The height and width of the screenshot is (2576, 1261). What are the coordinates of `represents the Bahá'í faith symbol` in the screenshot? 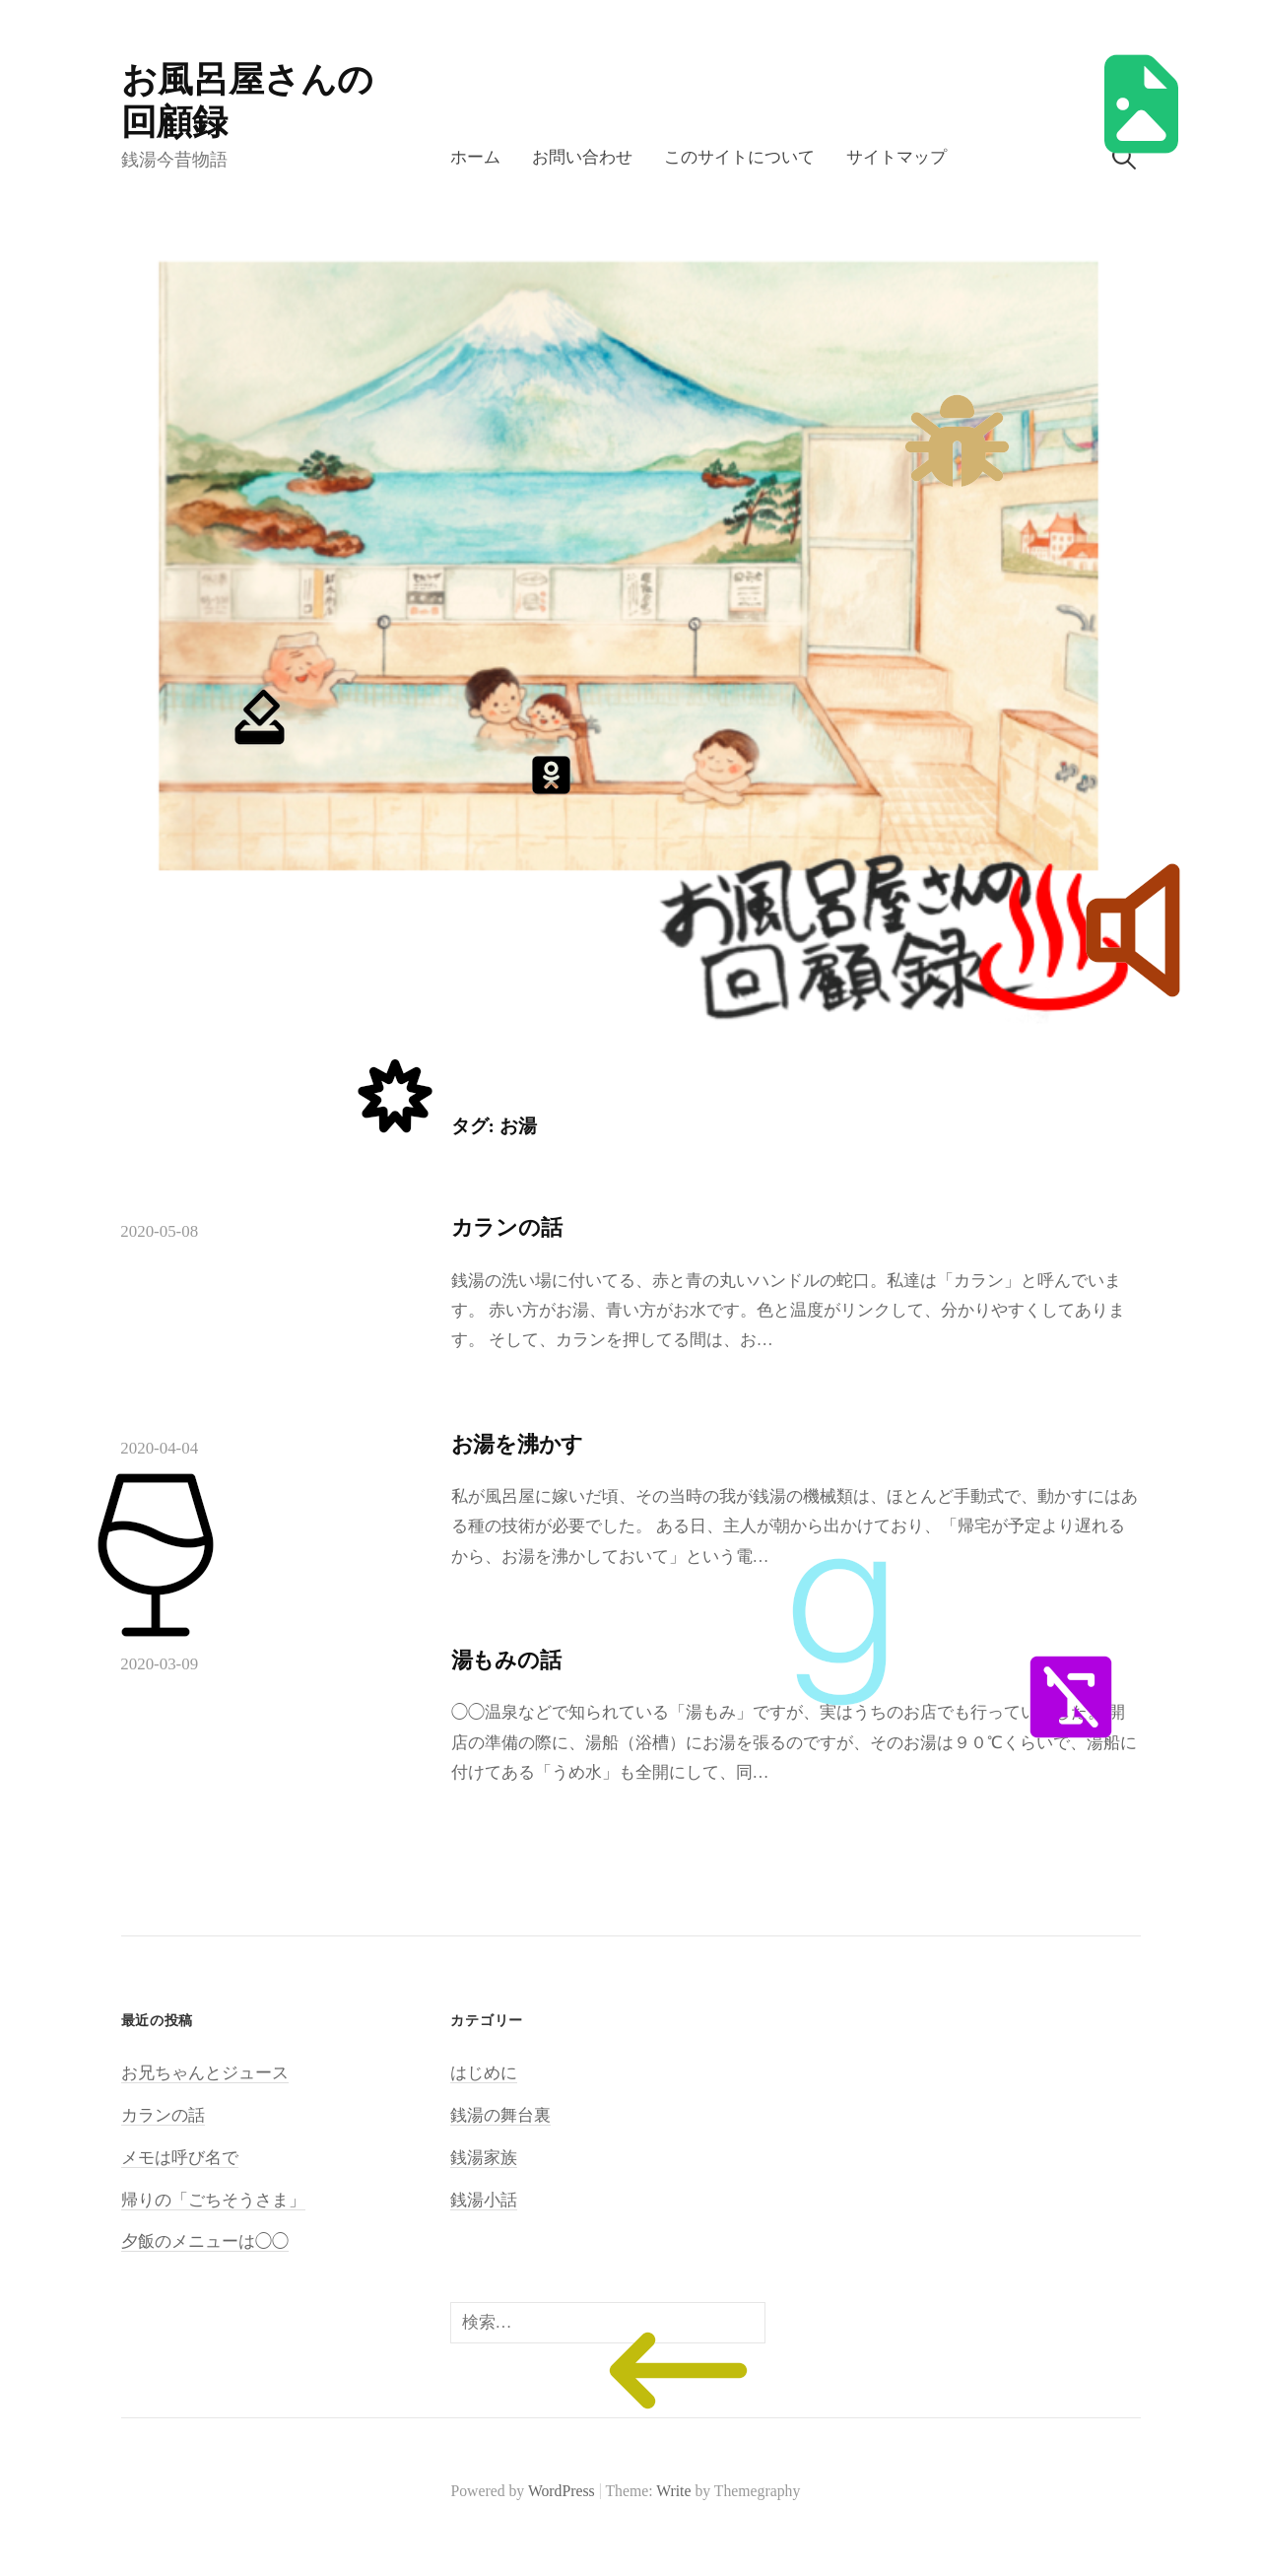 It's located at (395, 1096).